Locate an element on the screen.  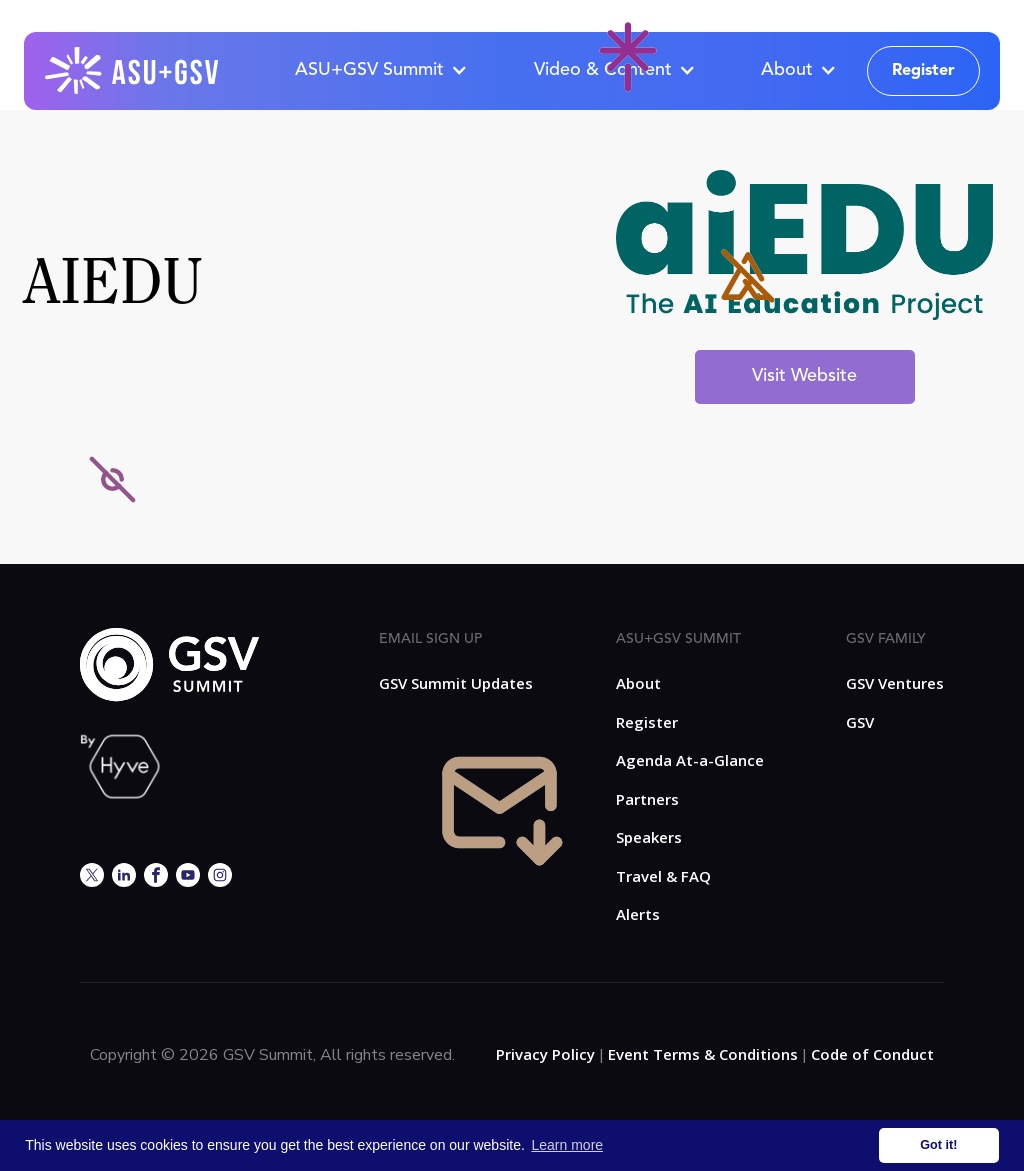
link to linktree profile is located at coordinates (628, 57).